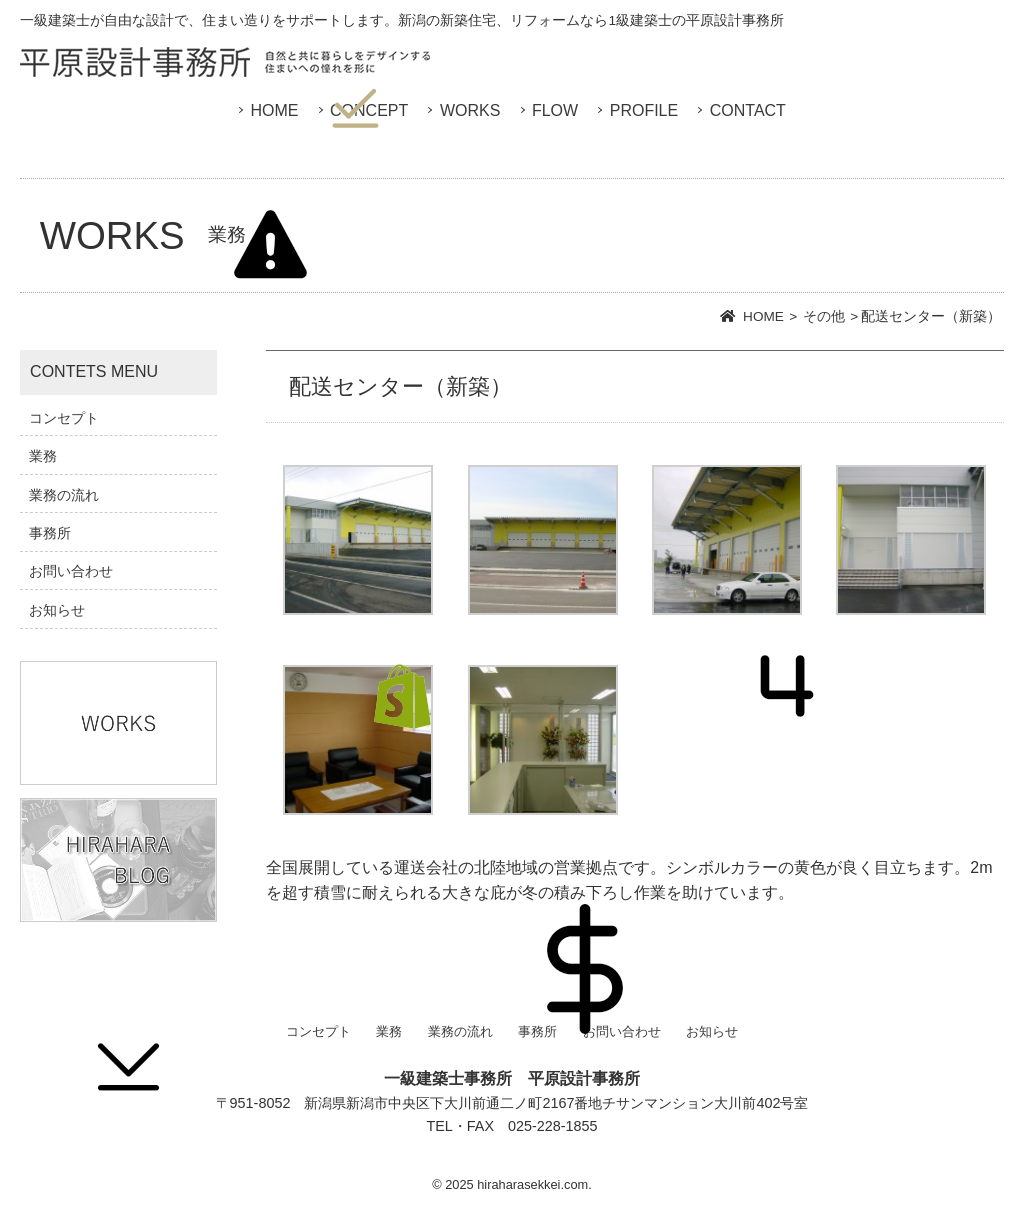  I want to click on indicates a warning or caution state, so click(270, 246).